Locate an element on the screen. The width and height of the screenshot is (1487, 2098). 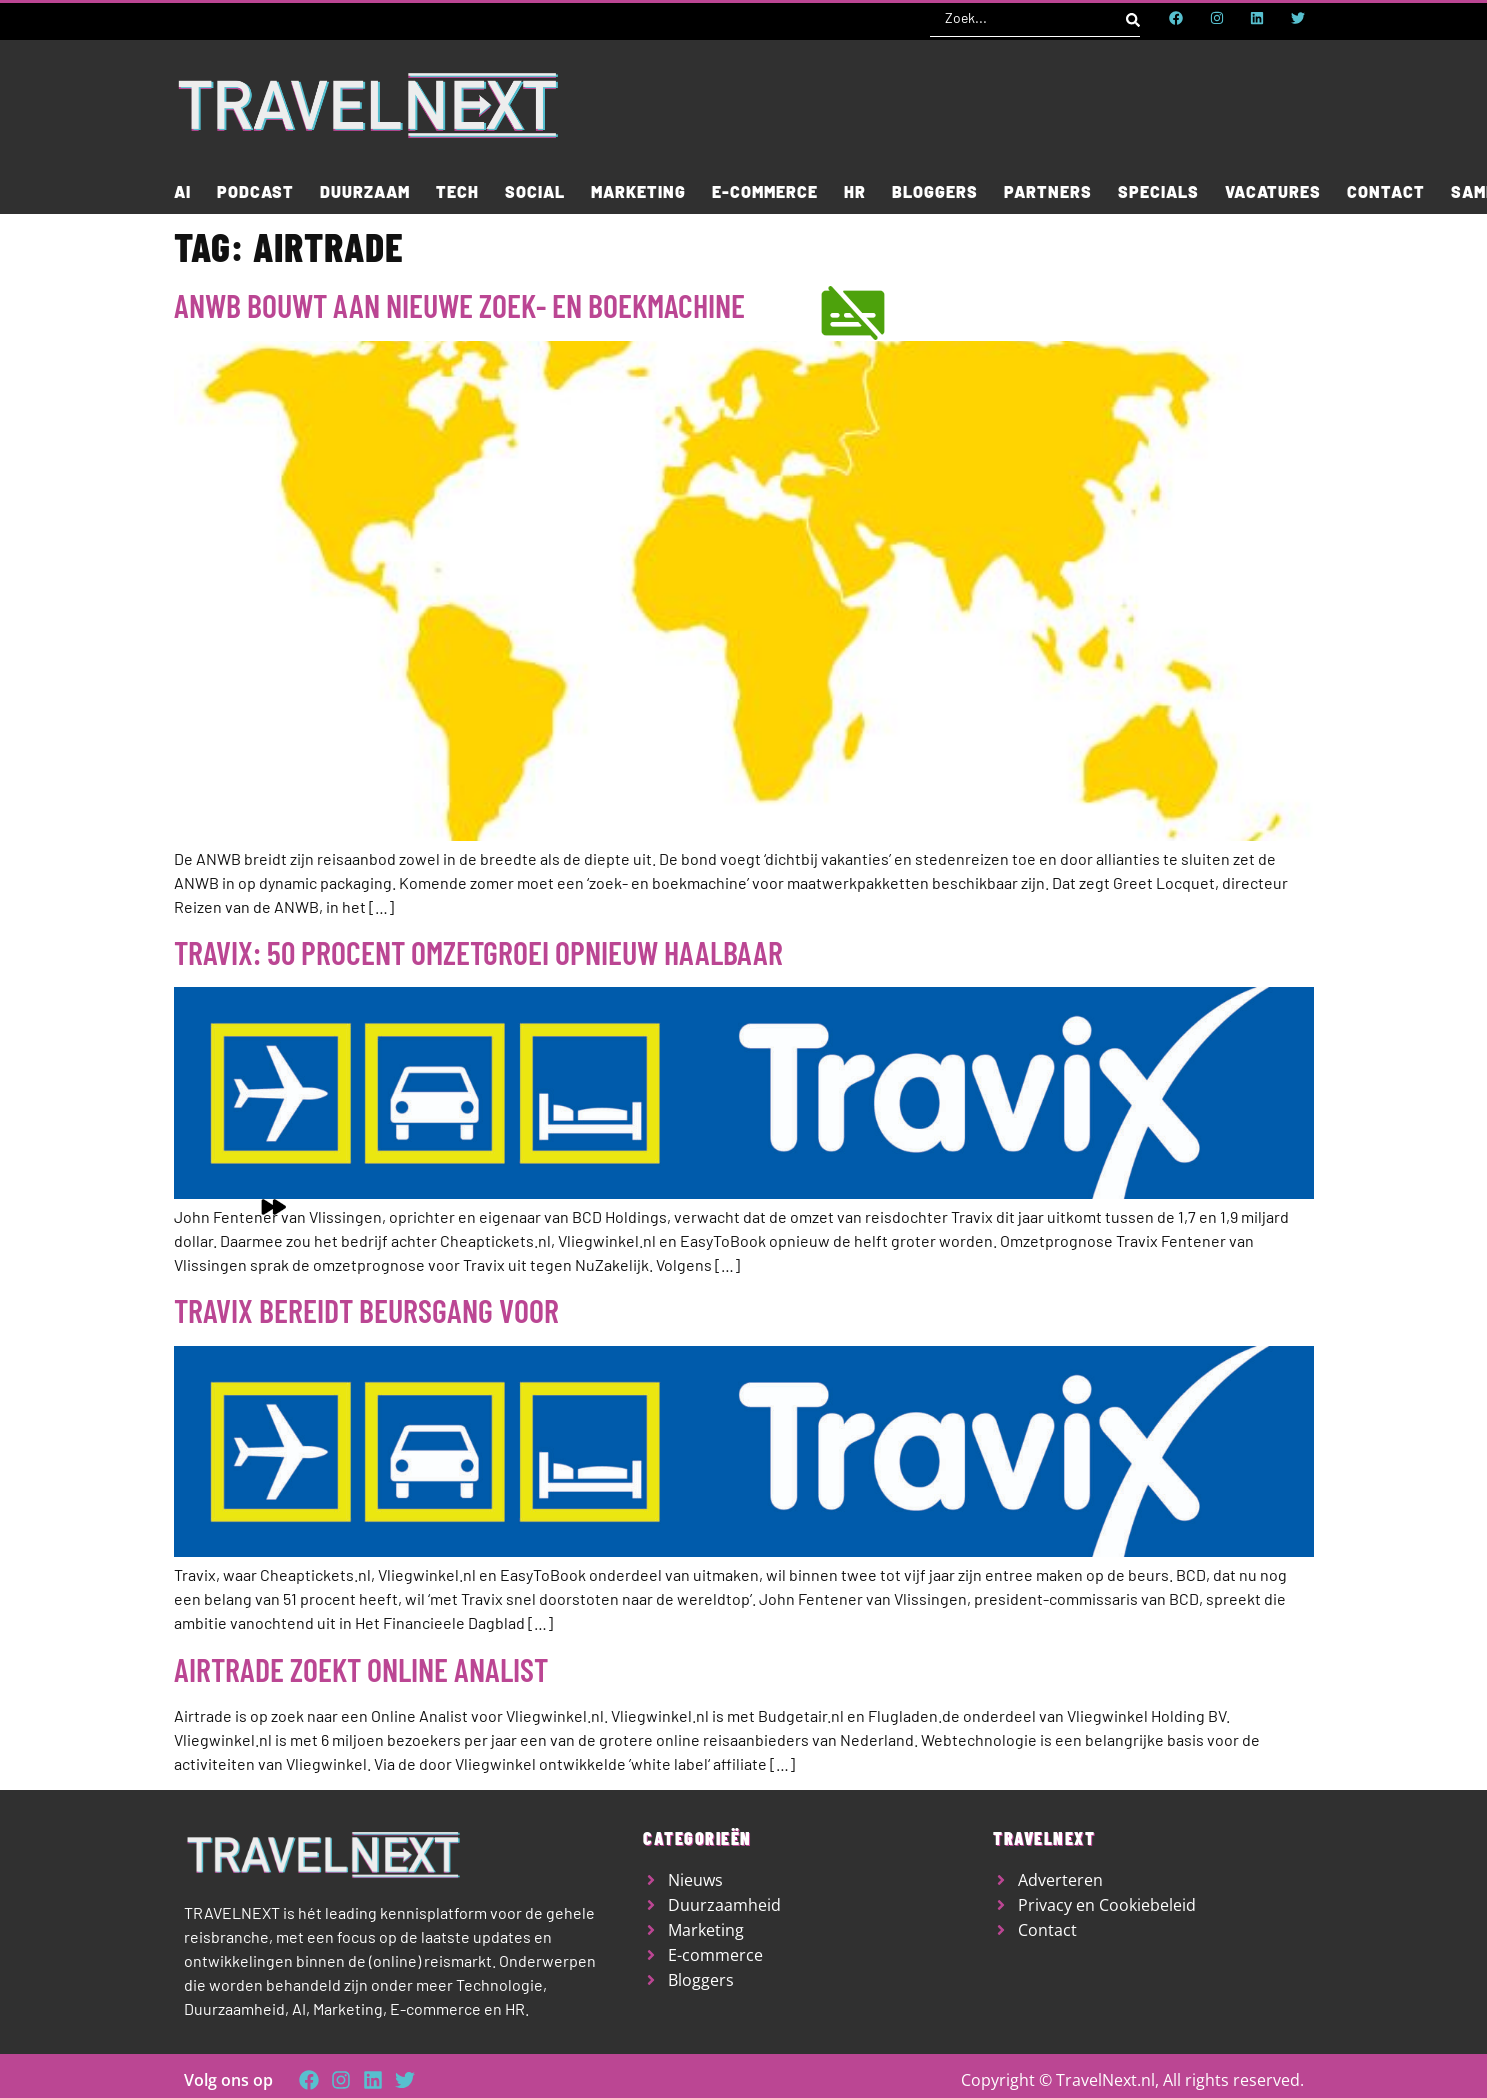
disable subtitles or closed captions is located at coordinates (853, 313).